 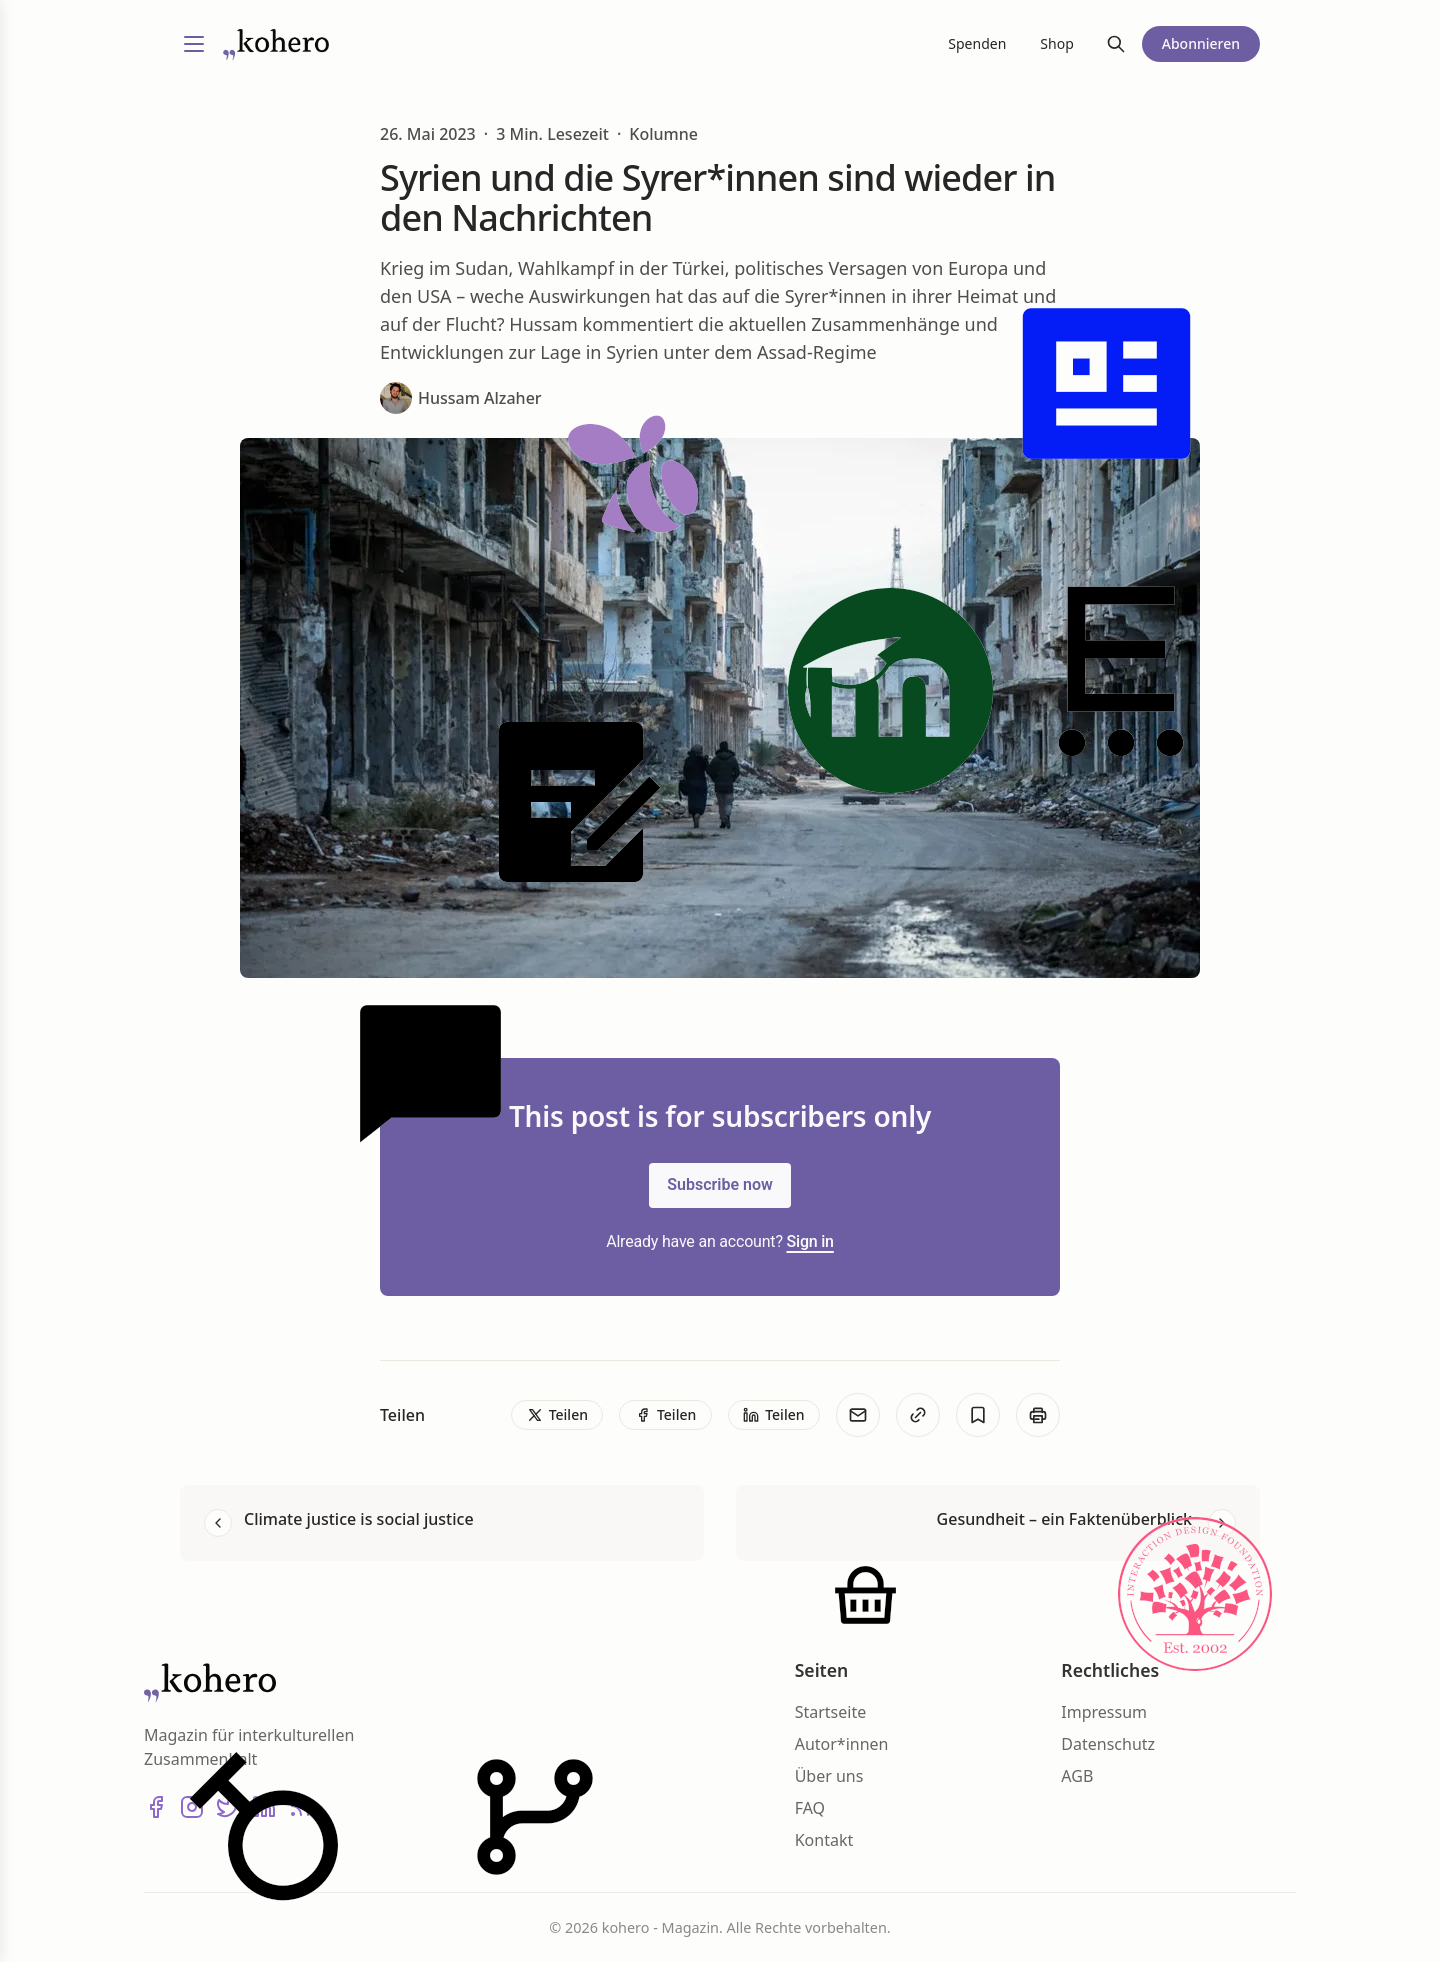 What do you see at coordinates (272, 1827) in the screenshot?
I see `indicates transgender or travesti gender identity` at bounding box center [272, 1827].